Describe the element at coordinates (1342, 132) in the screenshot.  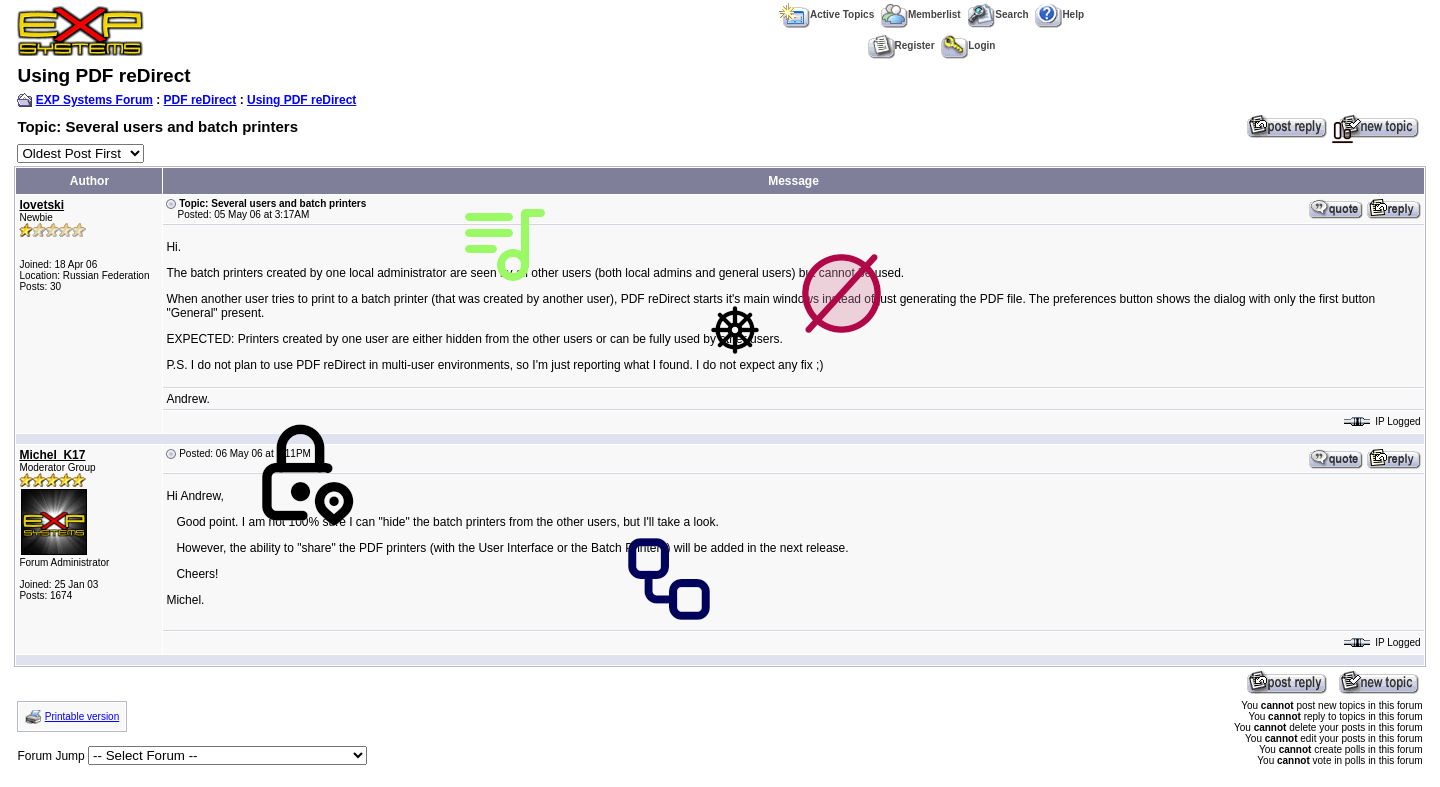
I see `align items to the bottom edge` at that location.